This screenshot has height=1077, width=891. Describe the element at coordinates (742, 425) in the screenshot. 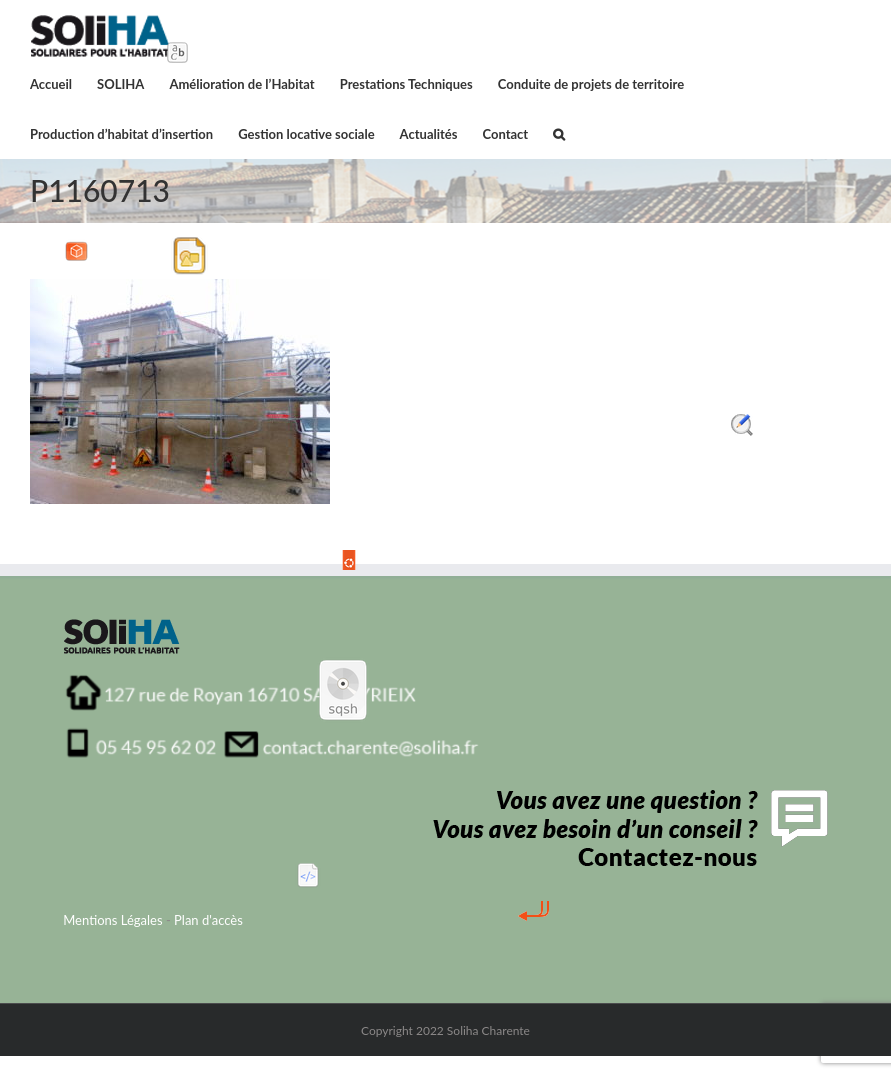

I see `open find and replace tool` at that location.